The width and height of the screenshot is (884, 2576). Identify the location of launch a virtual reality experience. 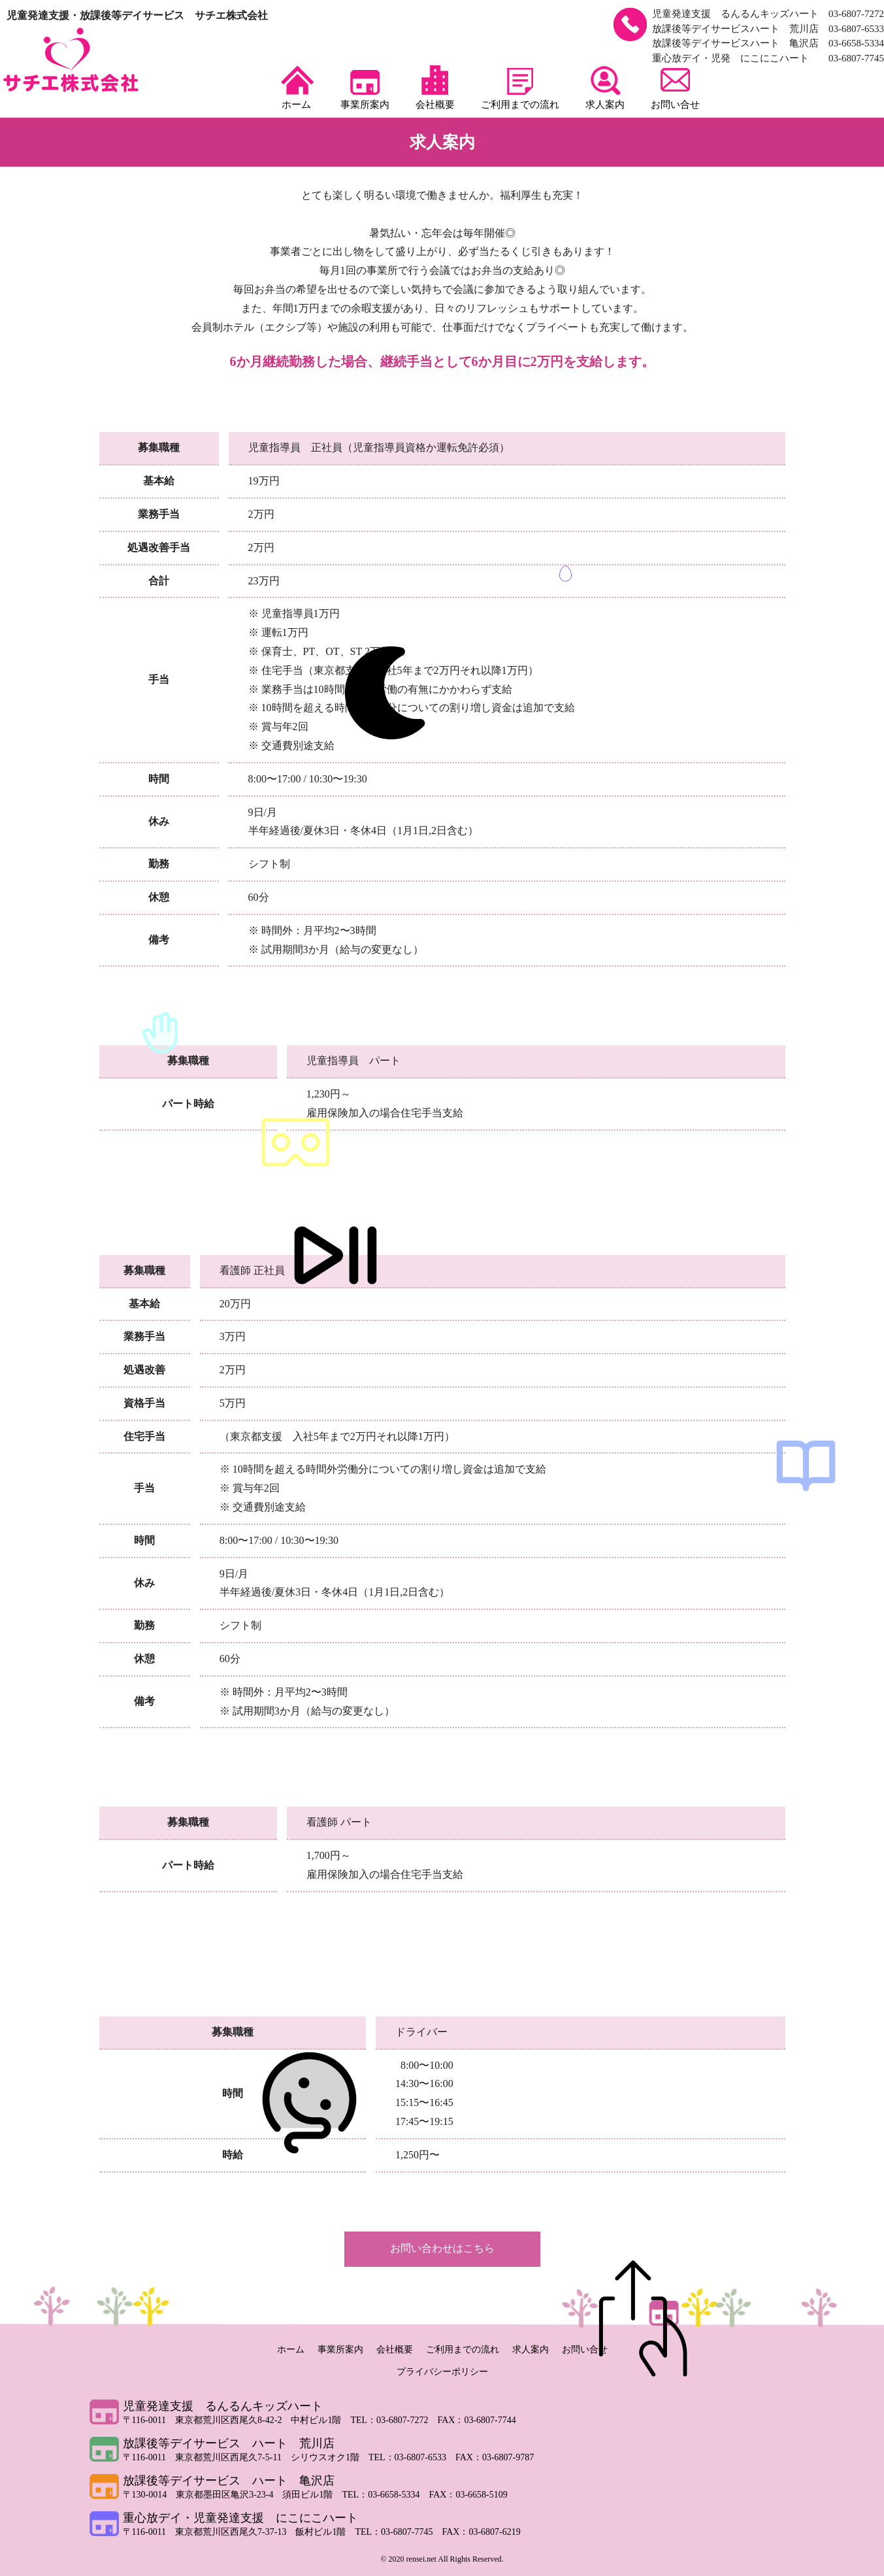
(295, 1142).